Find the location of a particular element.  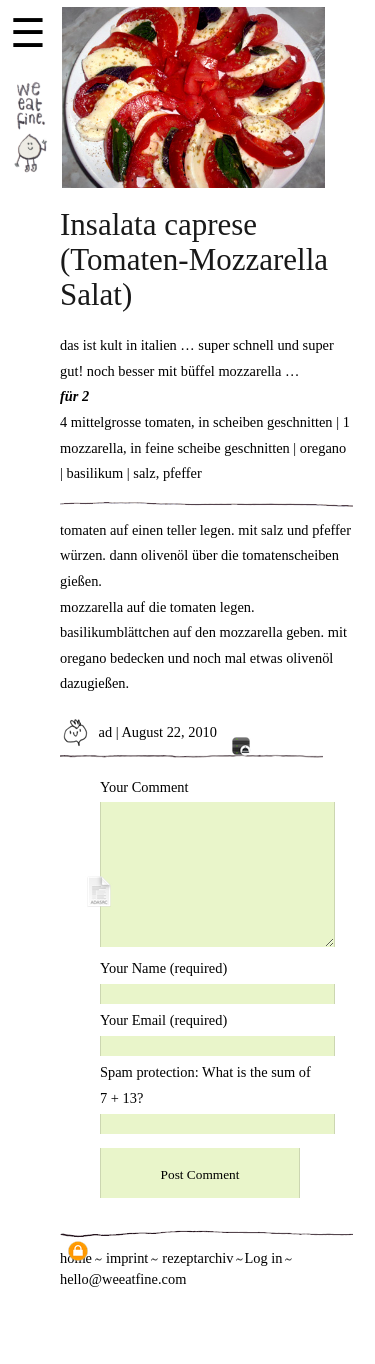

configure network server discovery settings is located at coordinates (241, 746).